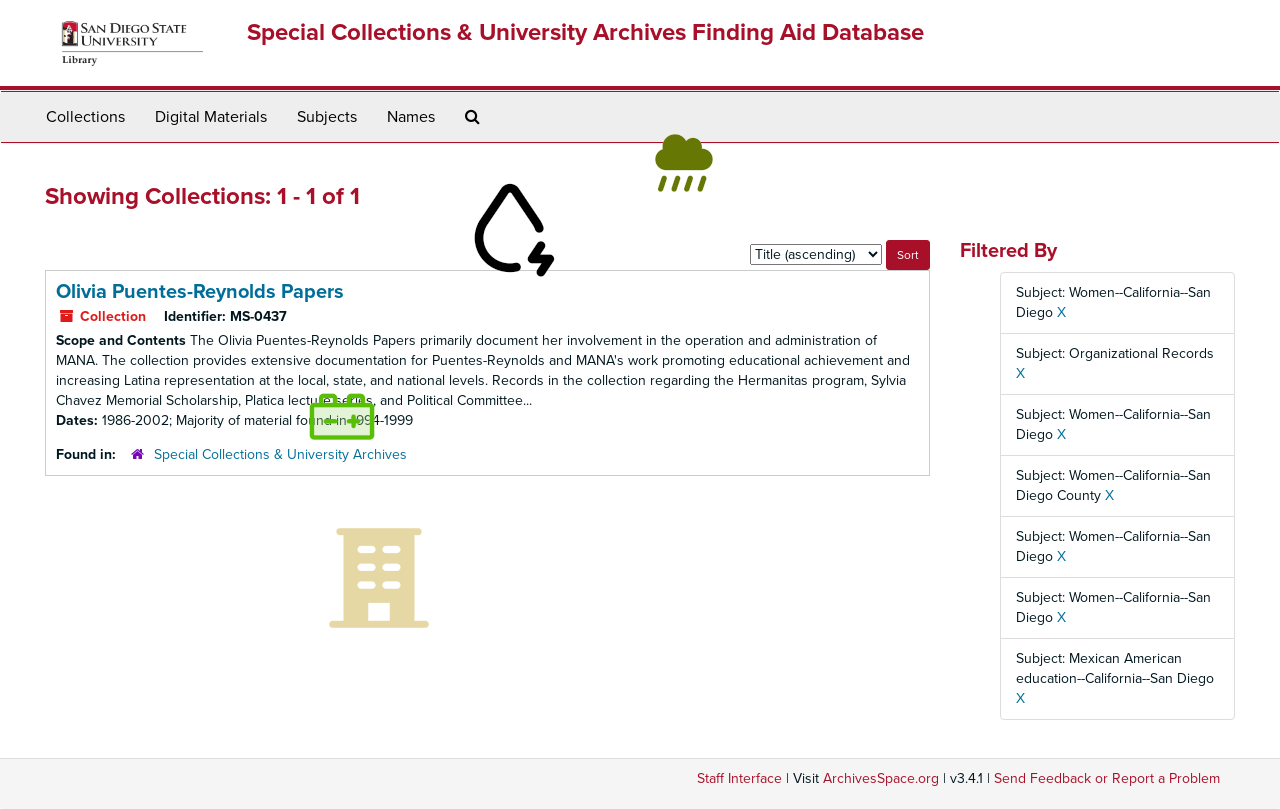  Describe the element at coordinates (379, 578) in the screenshot. I see `view office or workplace location` at that location.